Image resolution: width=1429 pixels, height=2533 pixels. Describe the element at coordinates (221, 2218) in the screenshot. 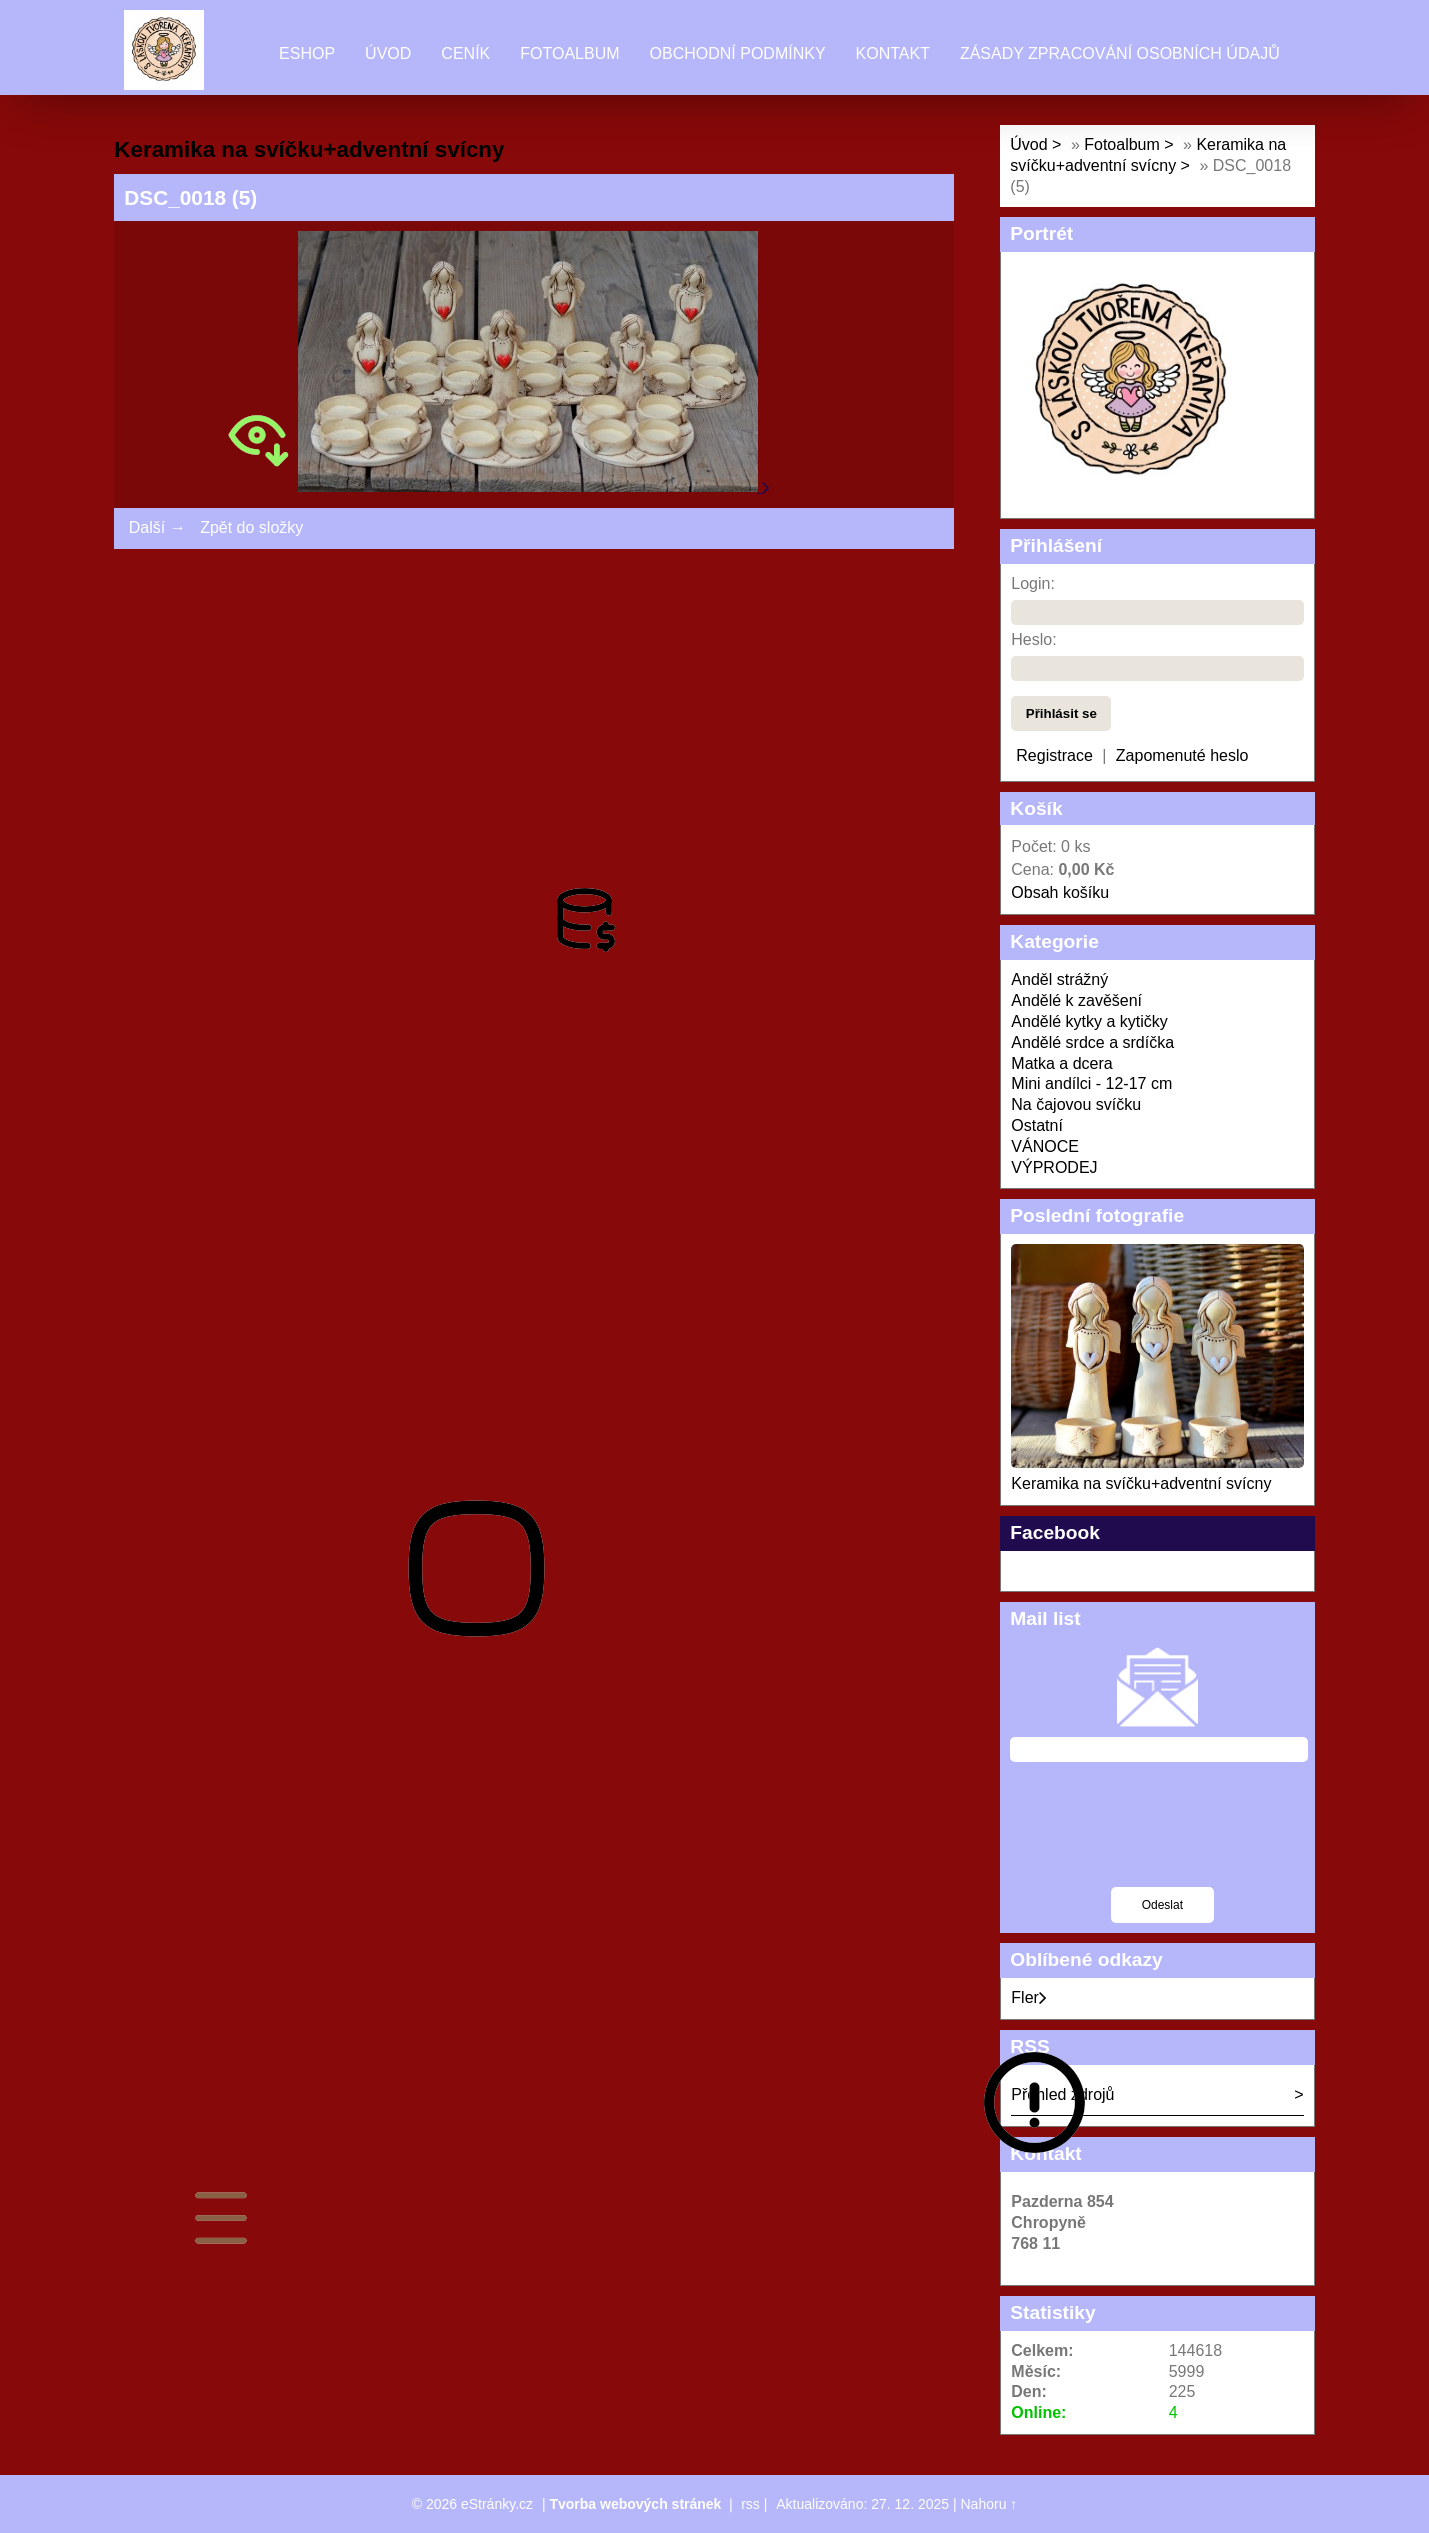

I see `toggle medium density view for list items` at that location.